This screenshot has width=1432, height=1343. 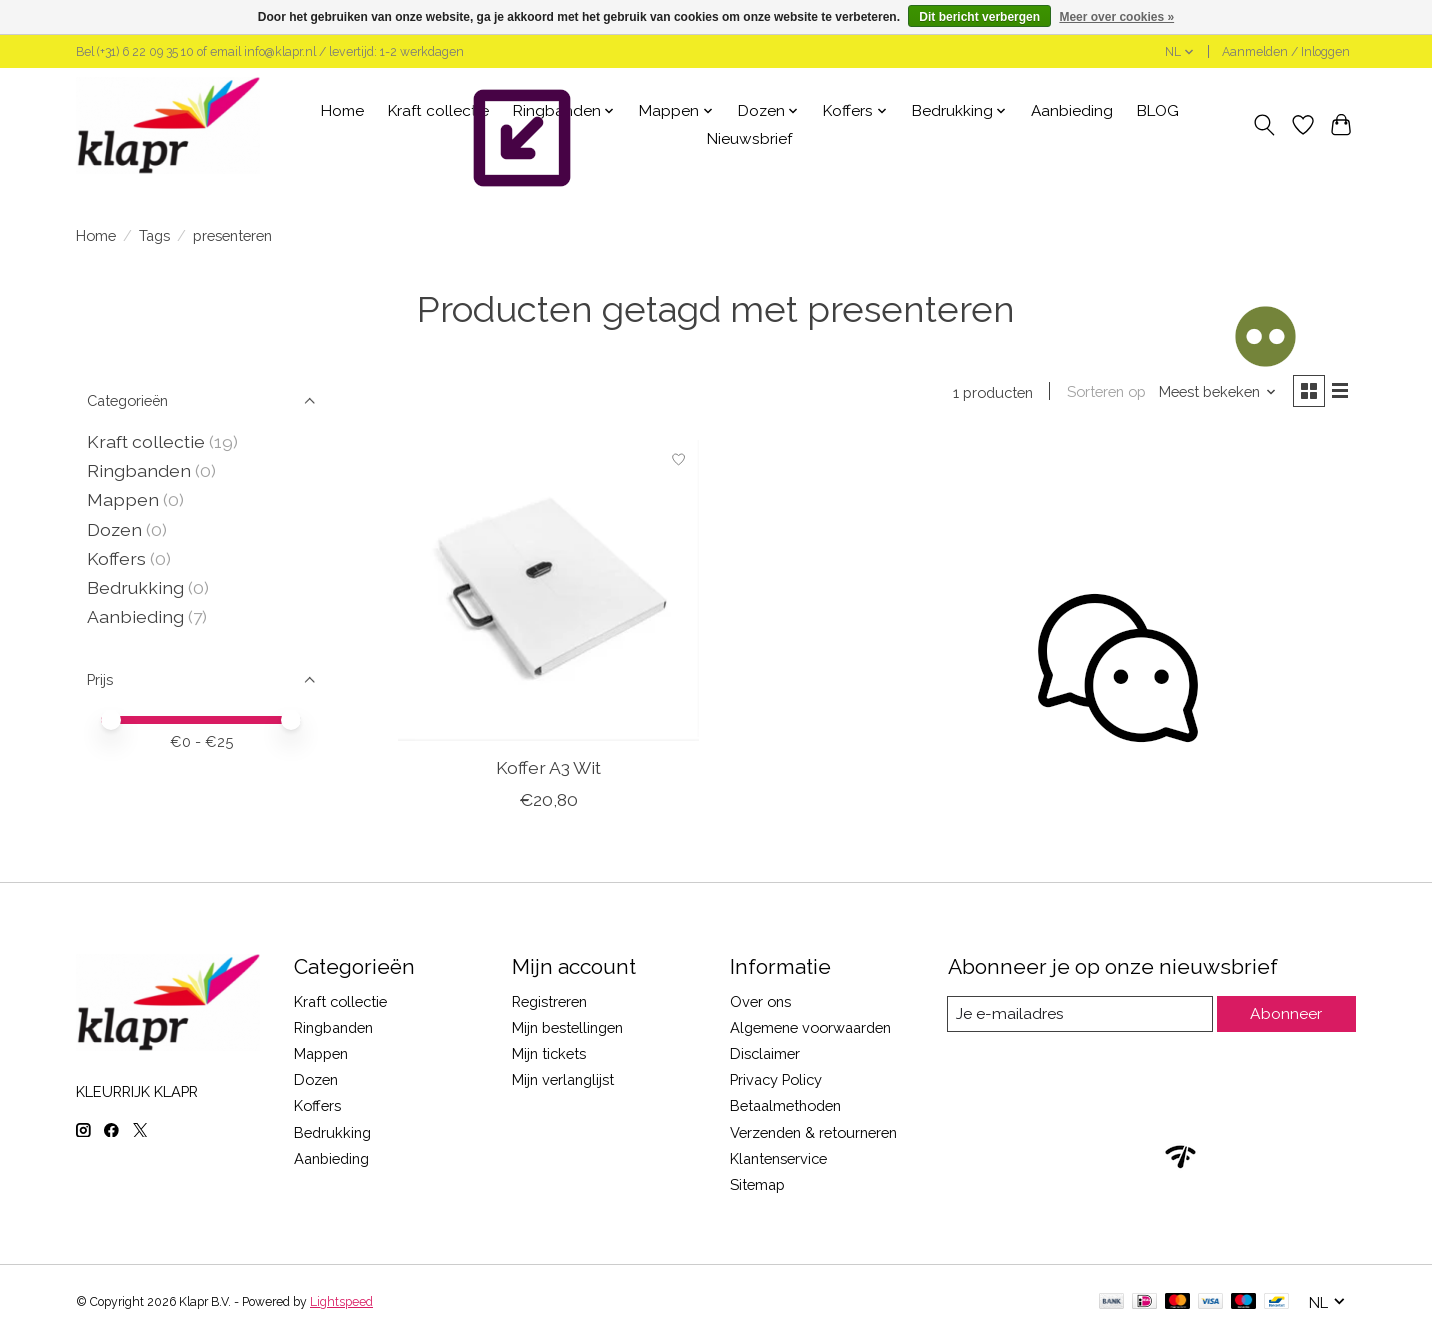 What do you see at coordinates (1180, 1156) in the screenshot?
I see `check network connection status` at bounding box center [1180, 1156].